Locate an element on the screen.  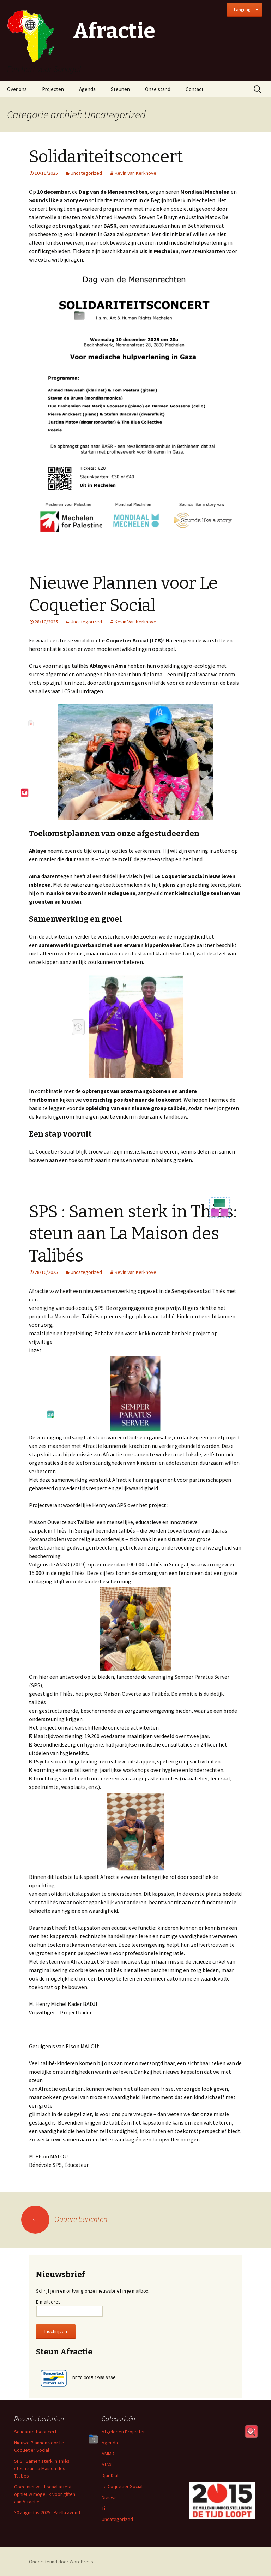
open system configuration tool is located at coordinates (251, 2431).